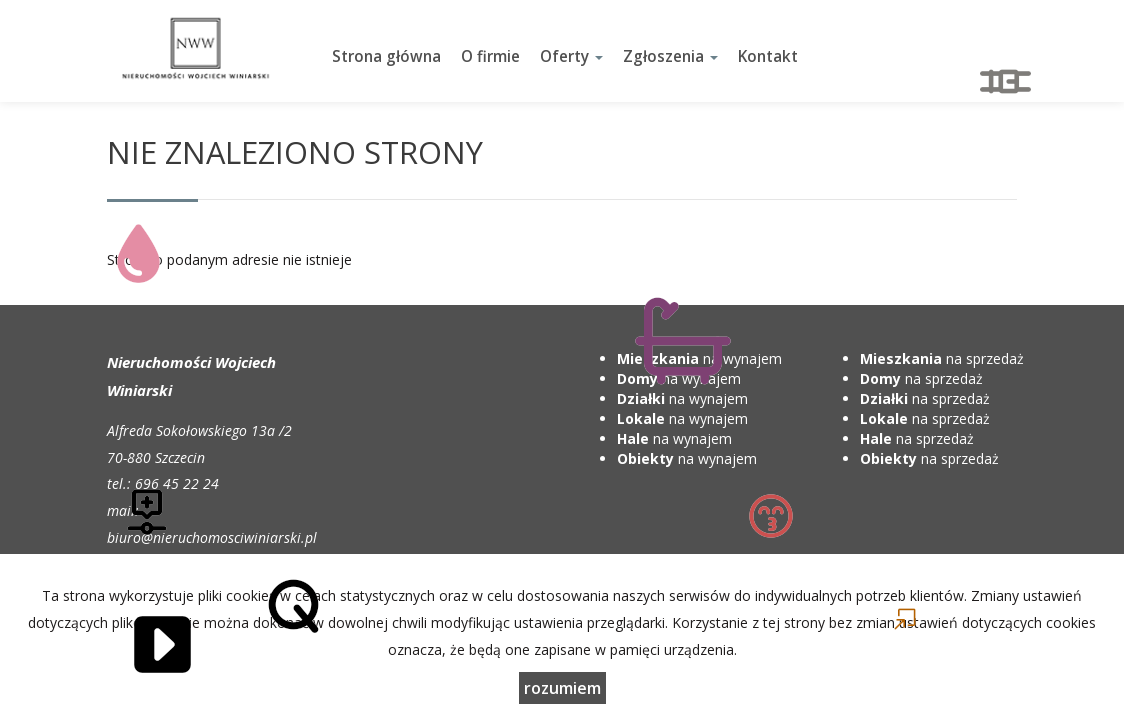 The width and height of the screenshot is (1124, 720). Describe the element at coordinates (162, 644) in the screenshot. I see `play media or video content` at that location.